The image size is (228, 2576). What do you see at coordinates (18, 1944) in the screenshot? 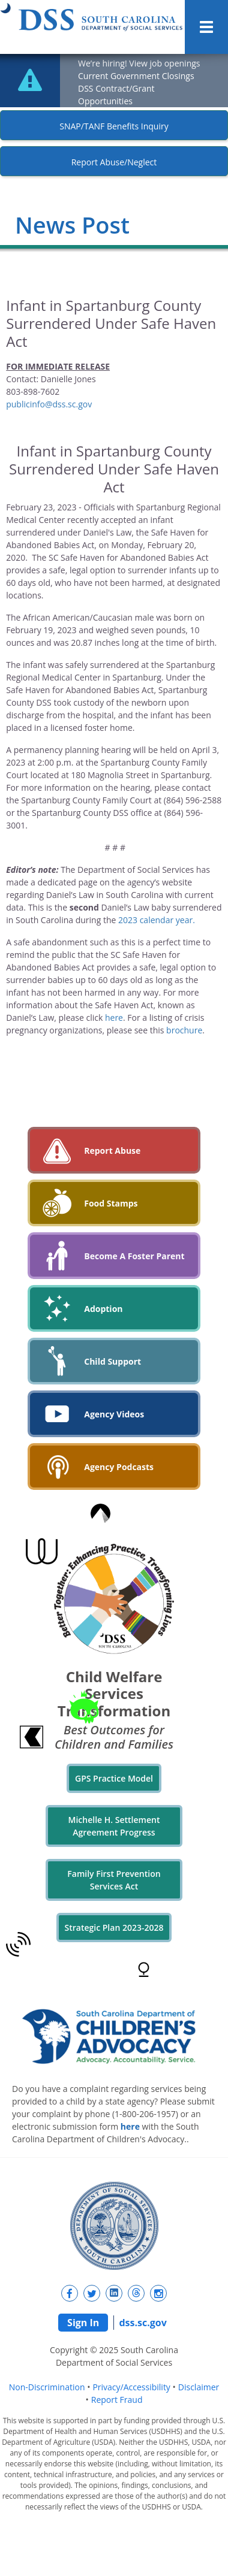
I see `sonarqube server logo` at bounding box center [18, 1944].